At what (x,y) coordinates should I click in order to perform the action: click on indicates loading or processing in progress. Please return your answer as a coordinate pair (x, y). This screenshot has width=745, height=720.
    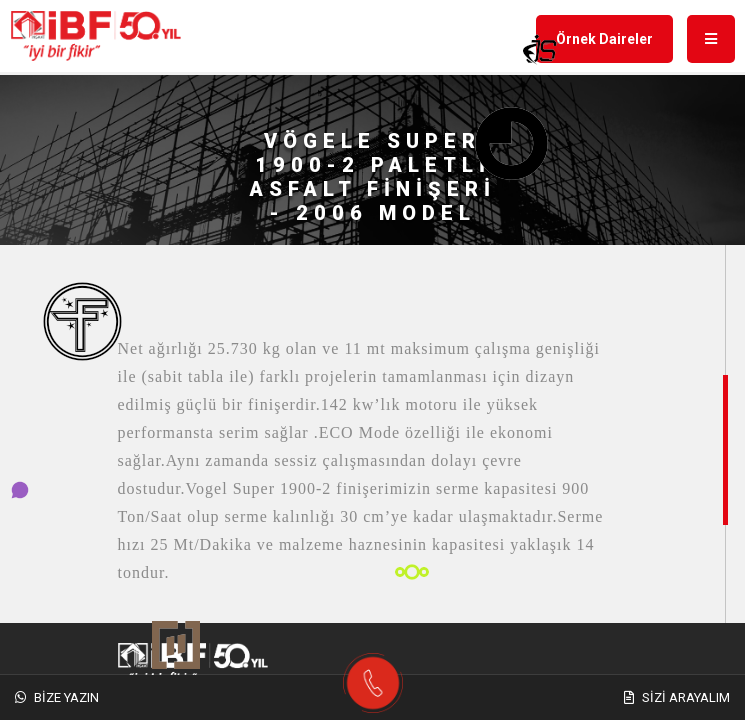
    Looking at the image, I should click on (511, 143).